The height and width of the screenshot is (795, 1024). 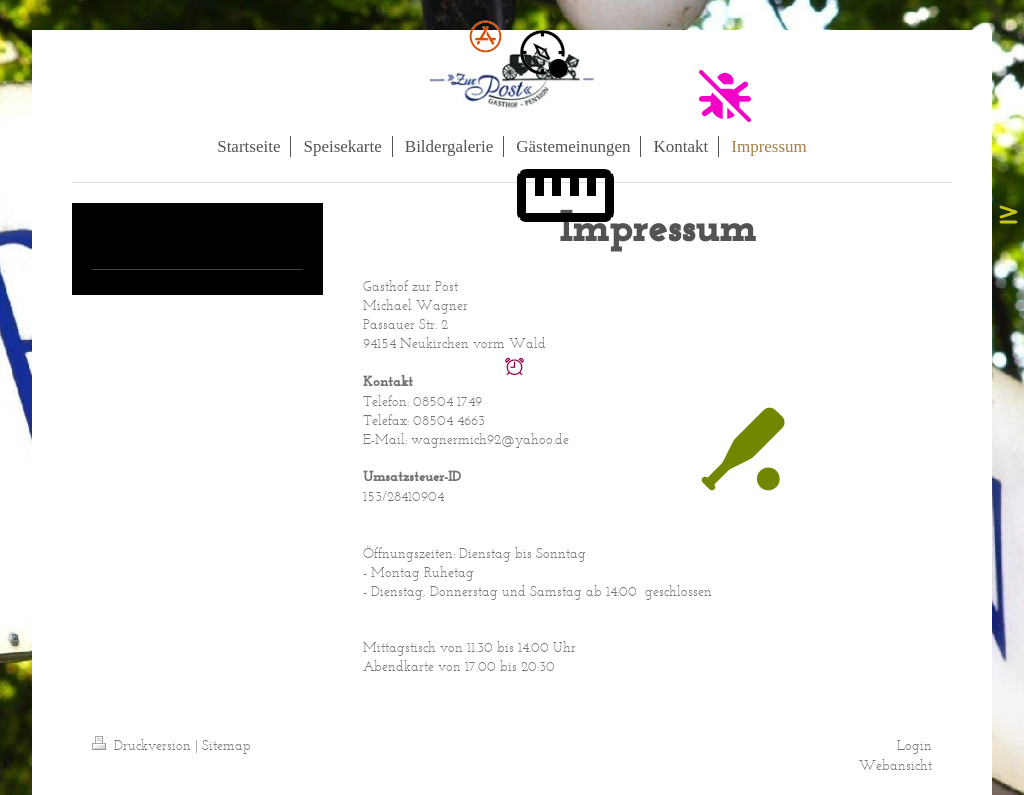 I want to click on open the Apple App Store, so click(x=485, y=36).